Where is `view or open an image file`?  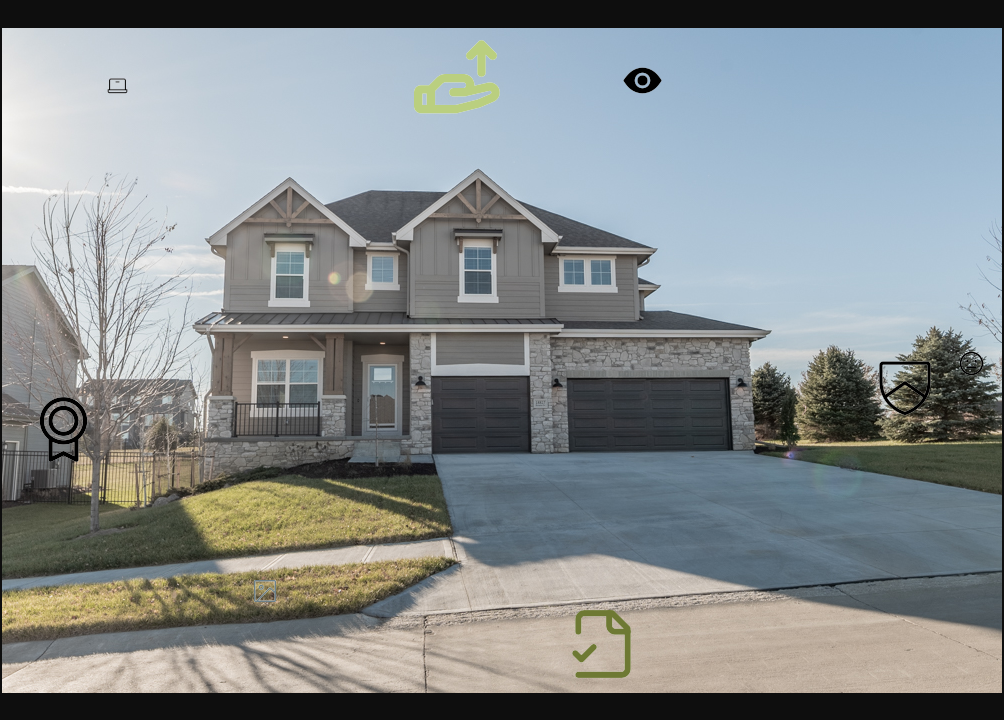
view or open an image file is located at coordinates (265, 591).